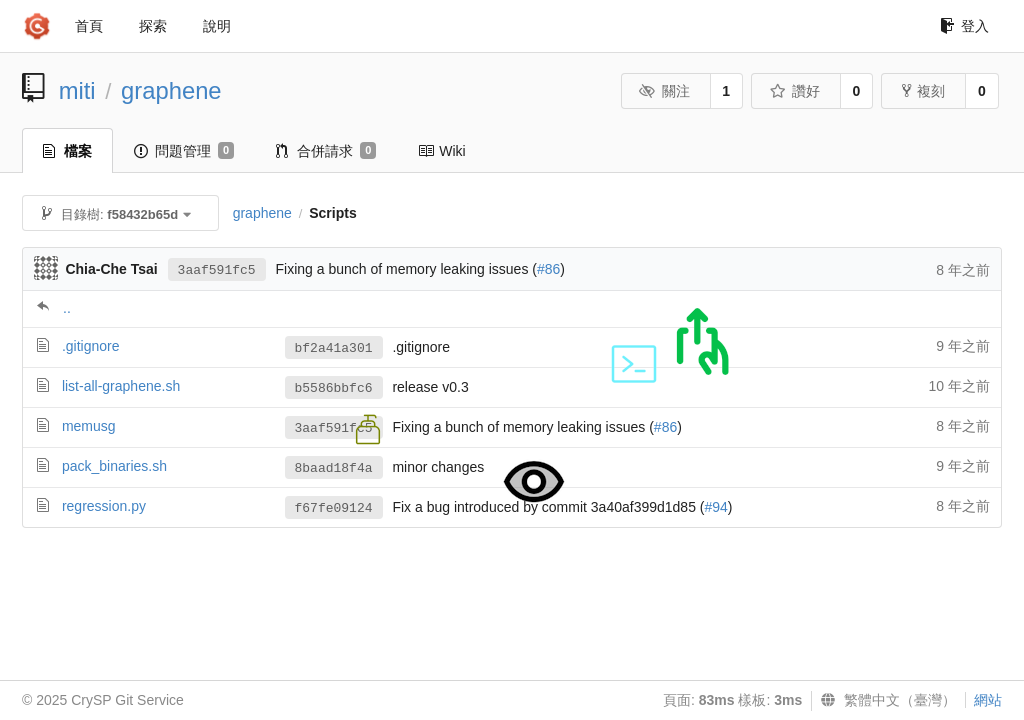 The width and height of the screenshot is (1024, 720). What do you see at coordinates (699, 341) in the screenshot?
I see `deposit or transfer funds` at bounding box center [699, 341].